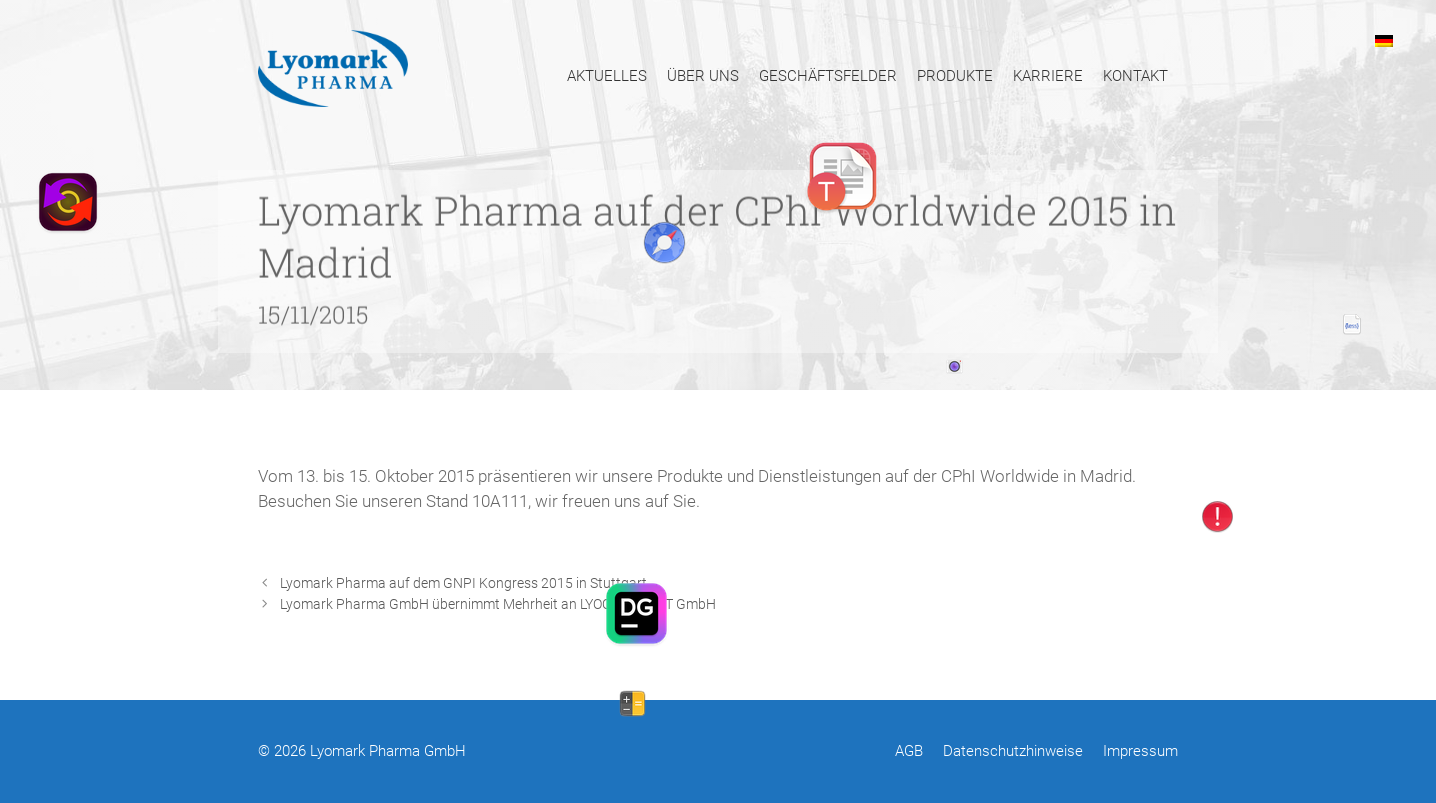 The width and height of the screenshot is (1436, 803). I want to click on open the web browser application, so click(664, 242).